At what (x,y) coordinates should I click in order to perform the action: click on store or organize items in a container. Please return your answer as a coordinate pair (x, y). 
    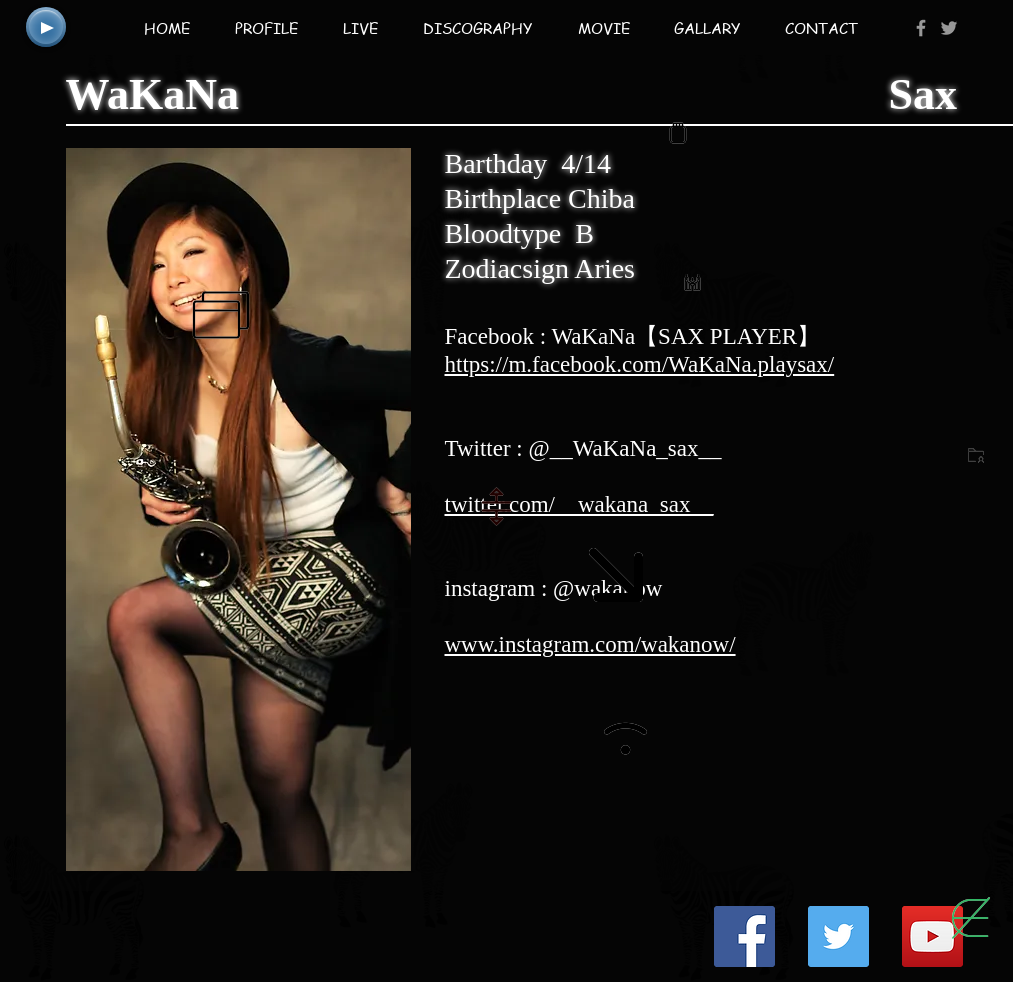
    Looking at the image, I should click on (678, 133).